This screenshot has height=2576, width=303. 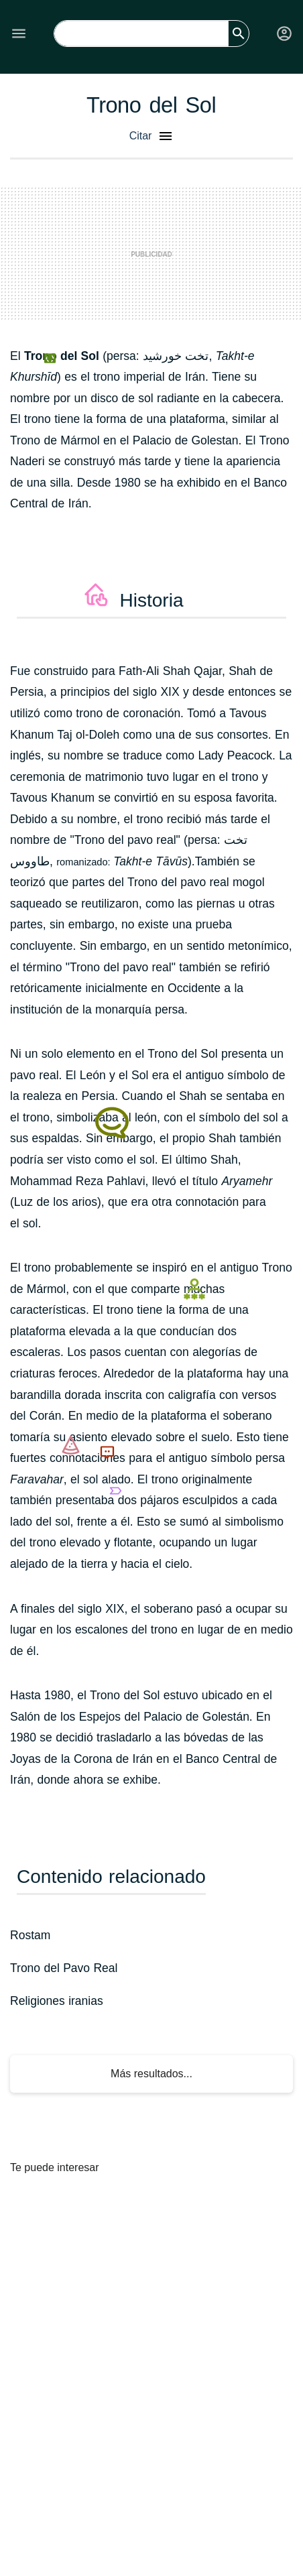 What do you see at coordinates (70, 1445) in the screenshot?
I see `browse food delivery options` at bounding box center [70, 1445].